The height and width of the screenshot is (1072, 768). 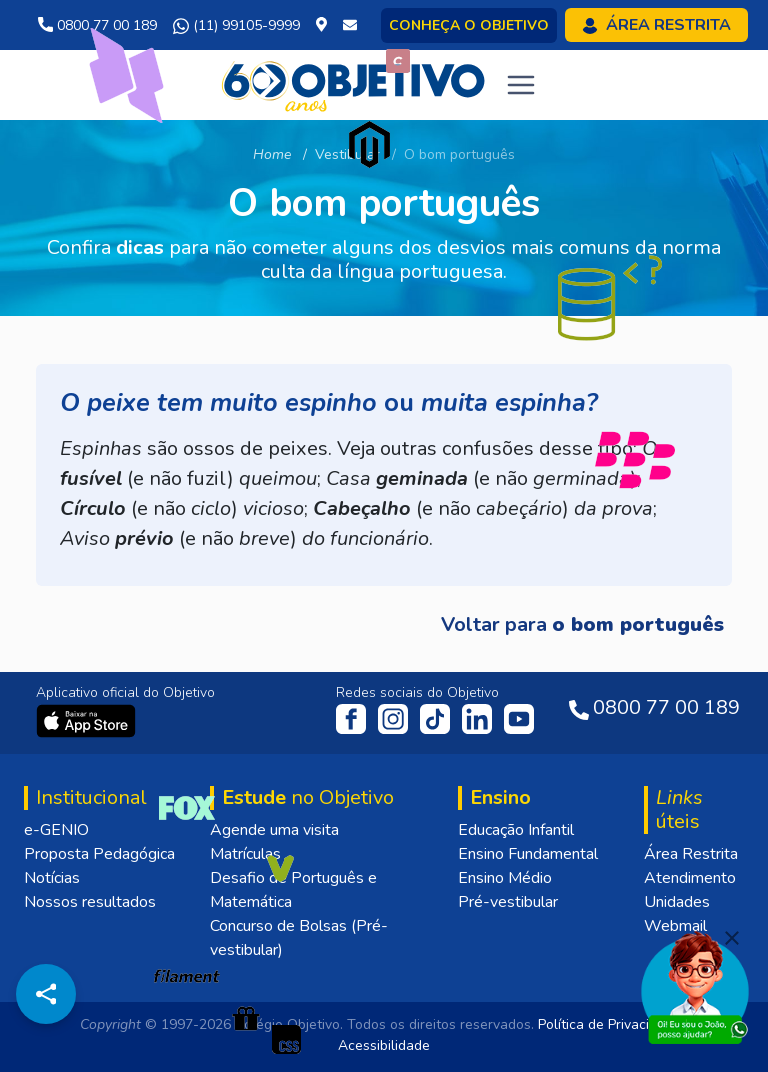 I want to click on fox broadcasting company logo, so click(x=187, y=808).